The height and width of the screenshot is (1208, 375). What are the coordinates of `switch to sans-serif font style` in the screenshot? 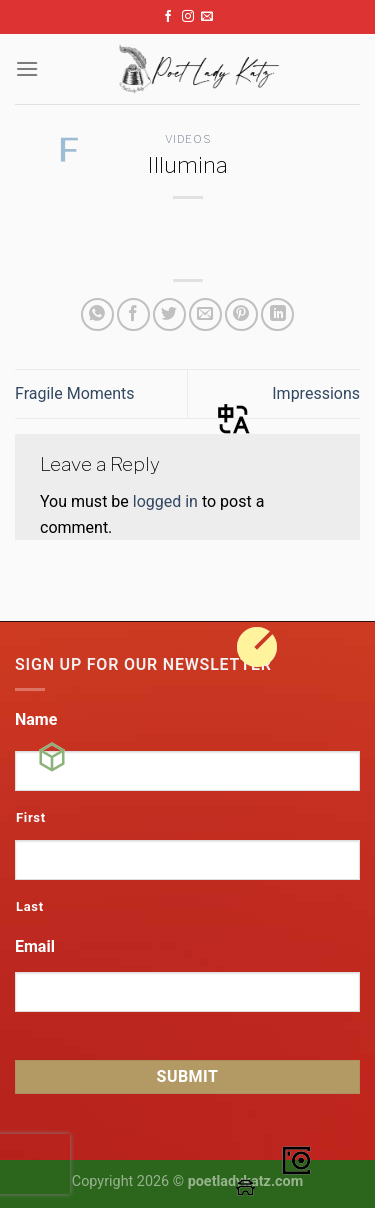 It's located at (68, 149).